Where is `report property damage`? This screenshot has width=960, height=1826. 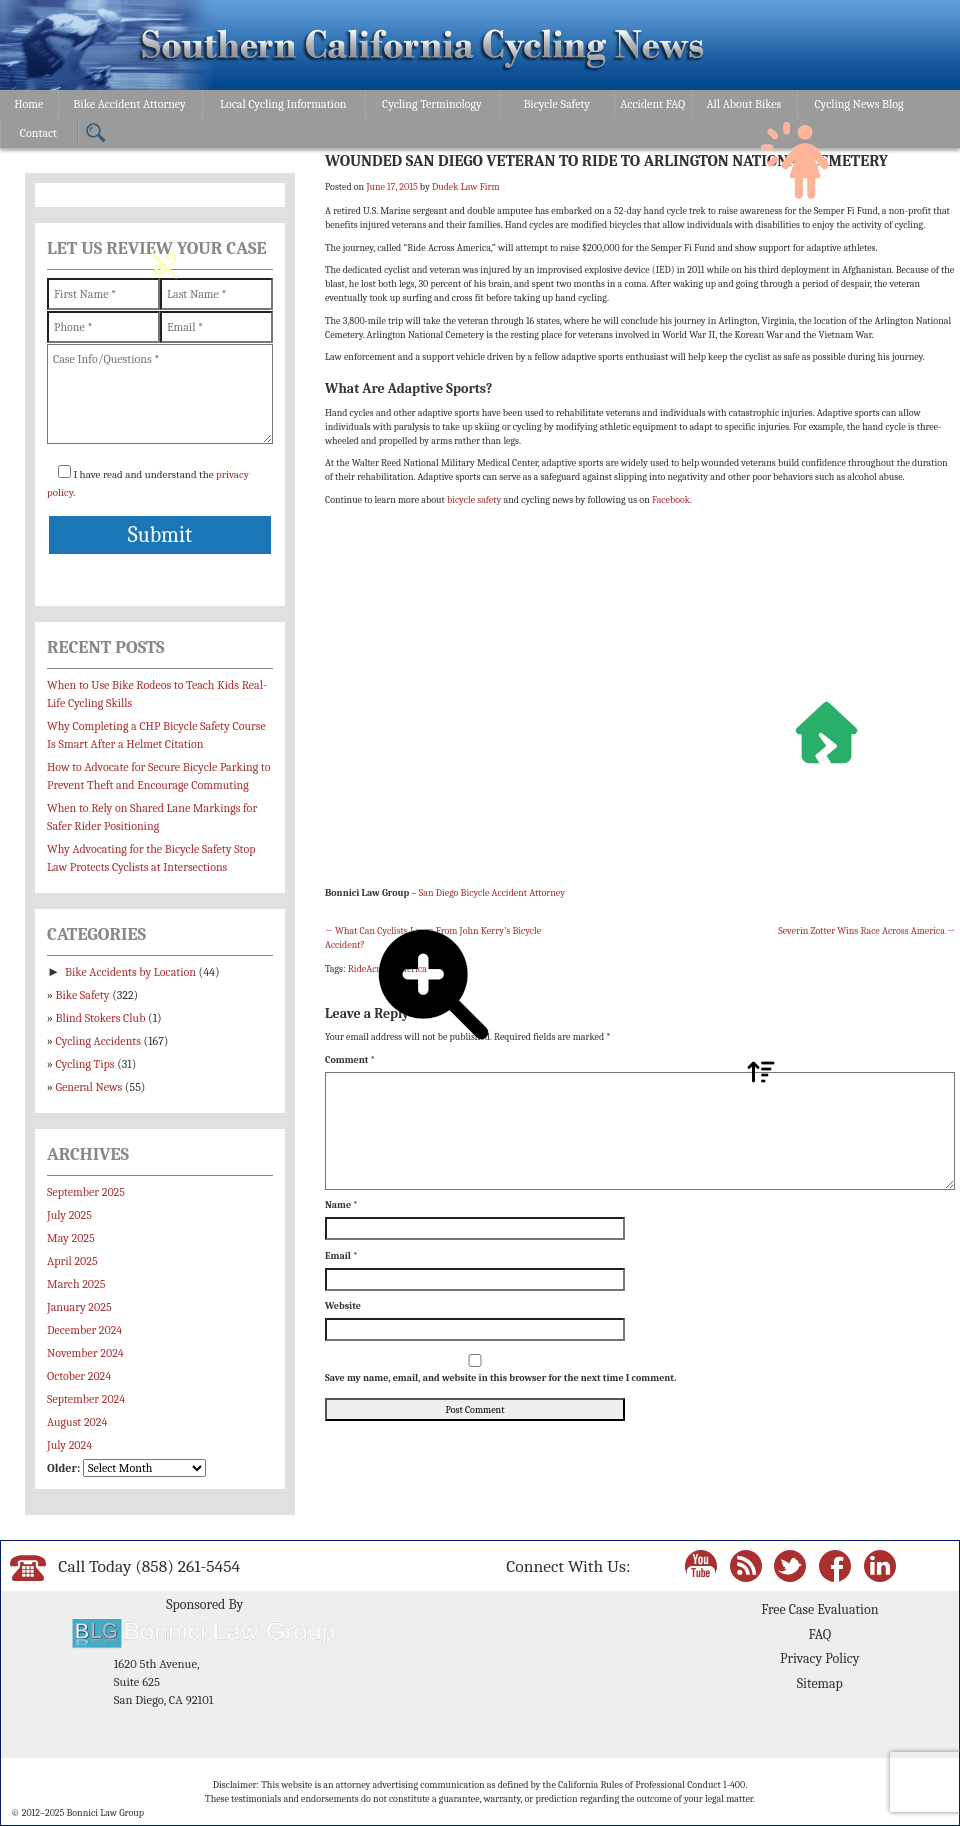
report property damage is located at coordinates (826, 732).